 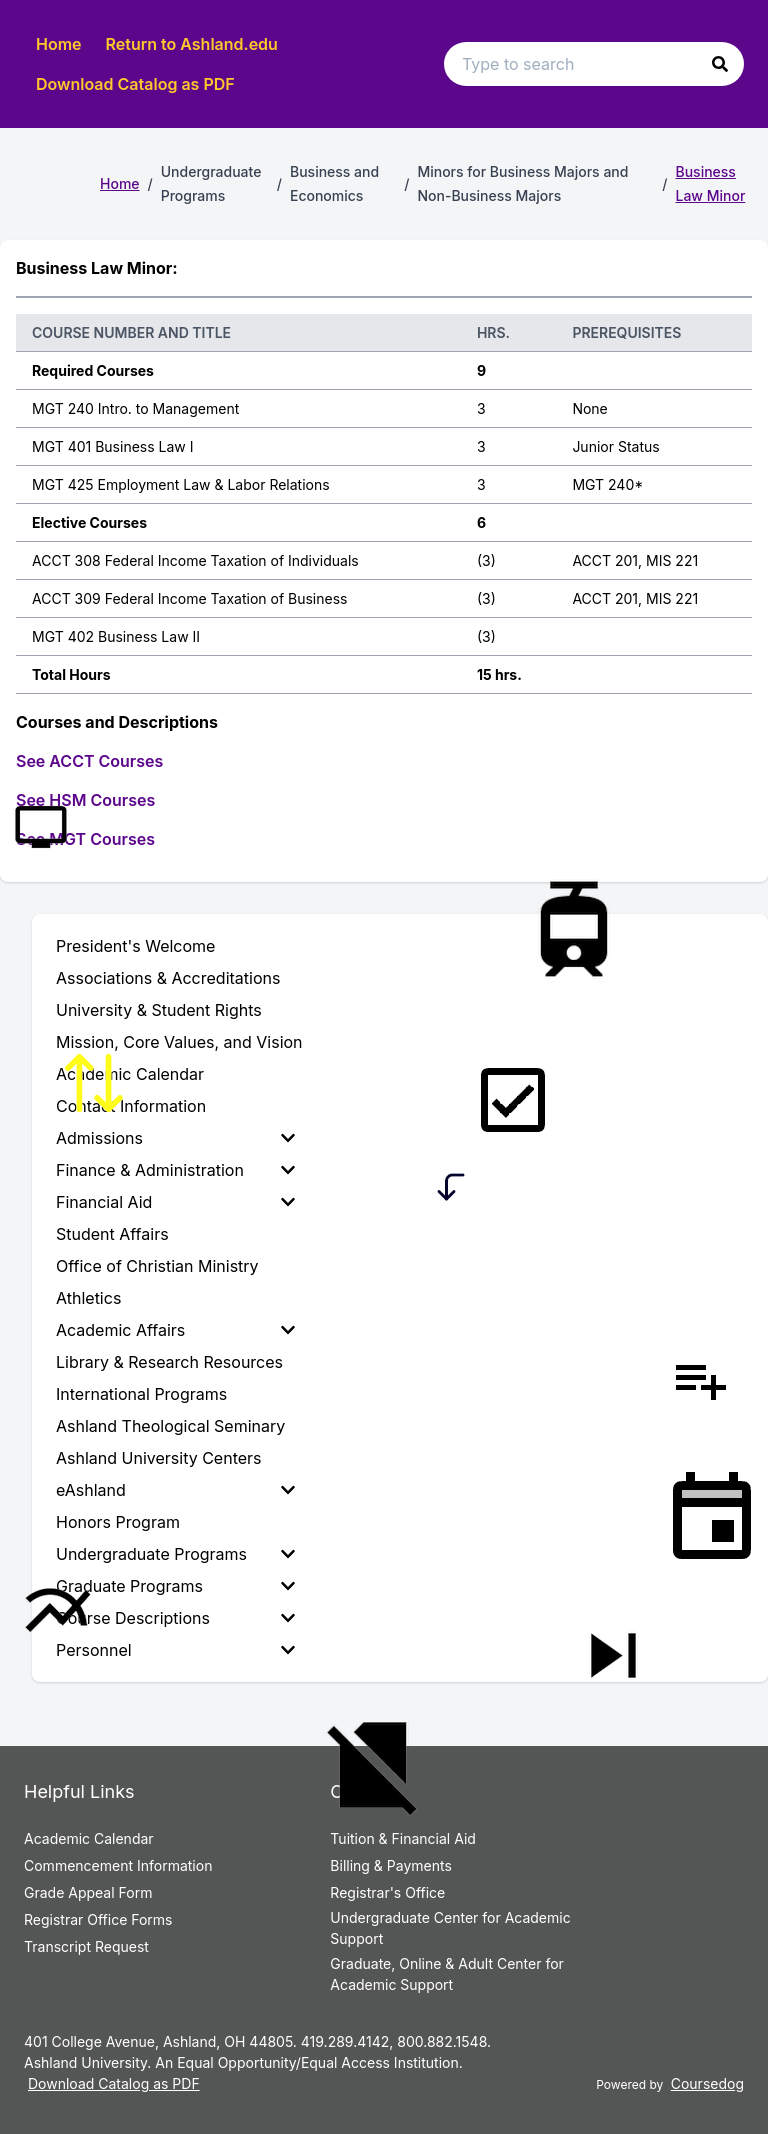 I want to click on add a new item to your playlist, so click(x=701, y=1380).